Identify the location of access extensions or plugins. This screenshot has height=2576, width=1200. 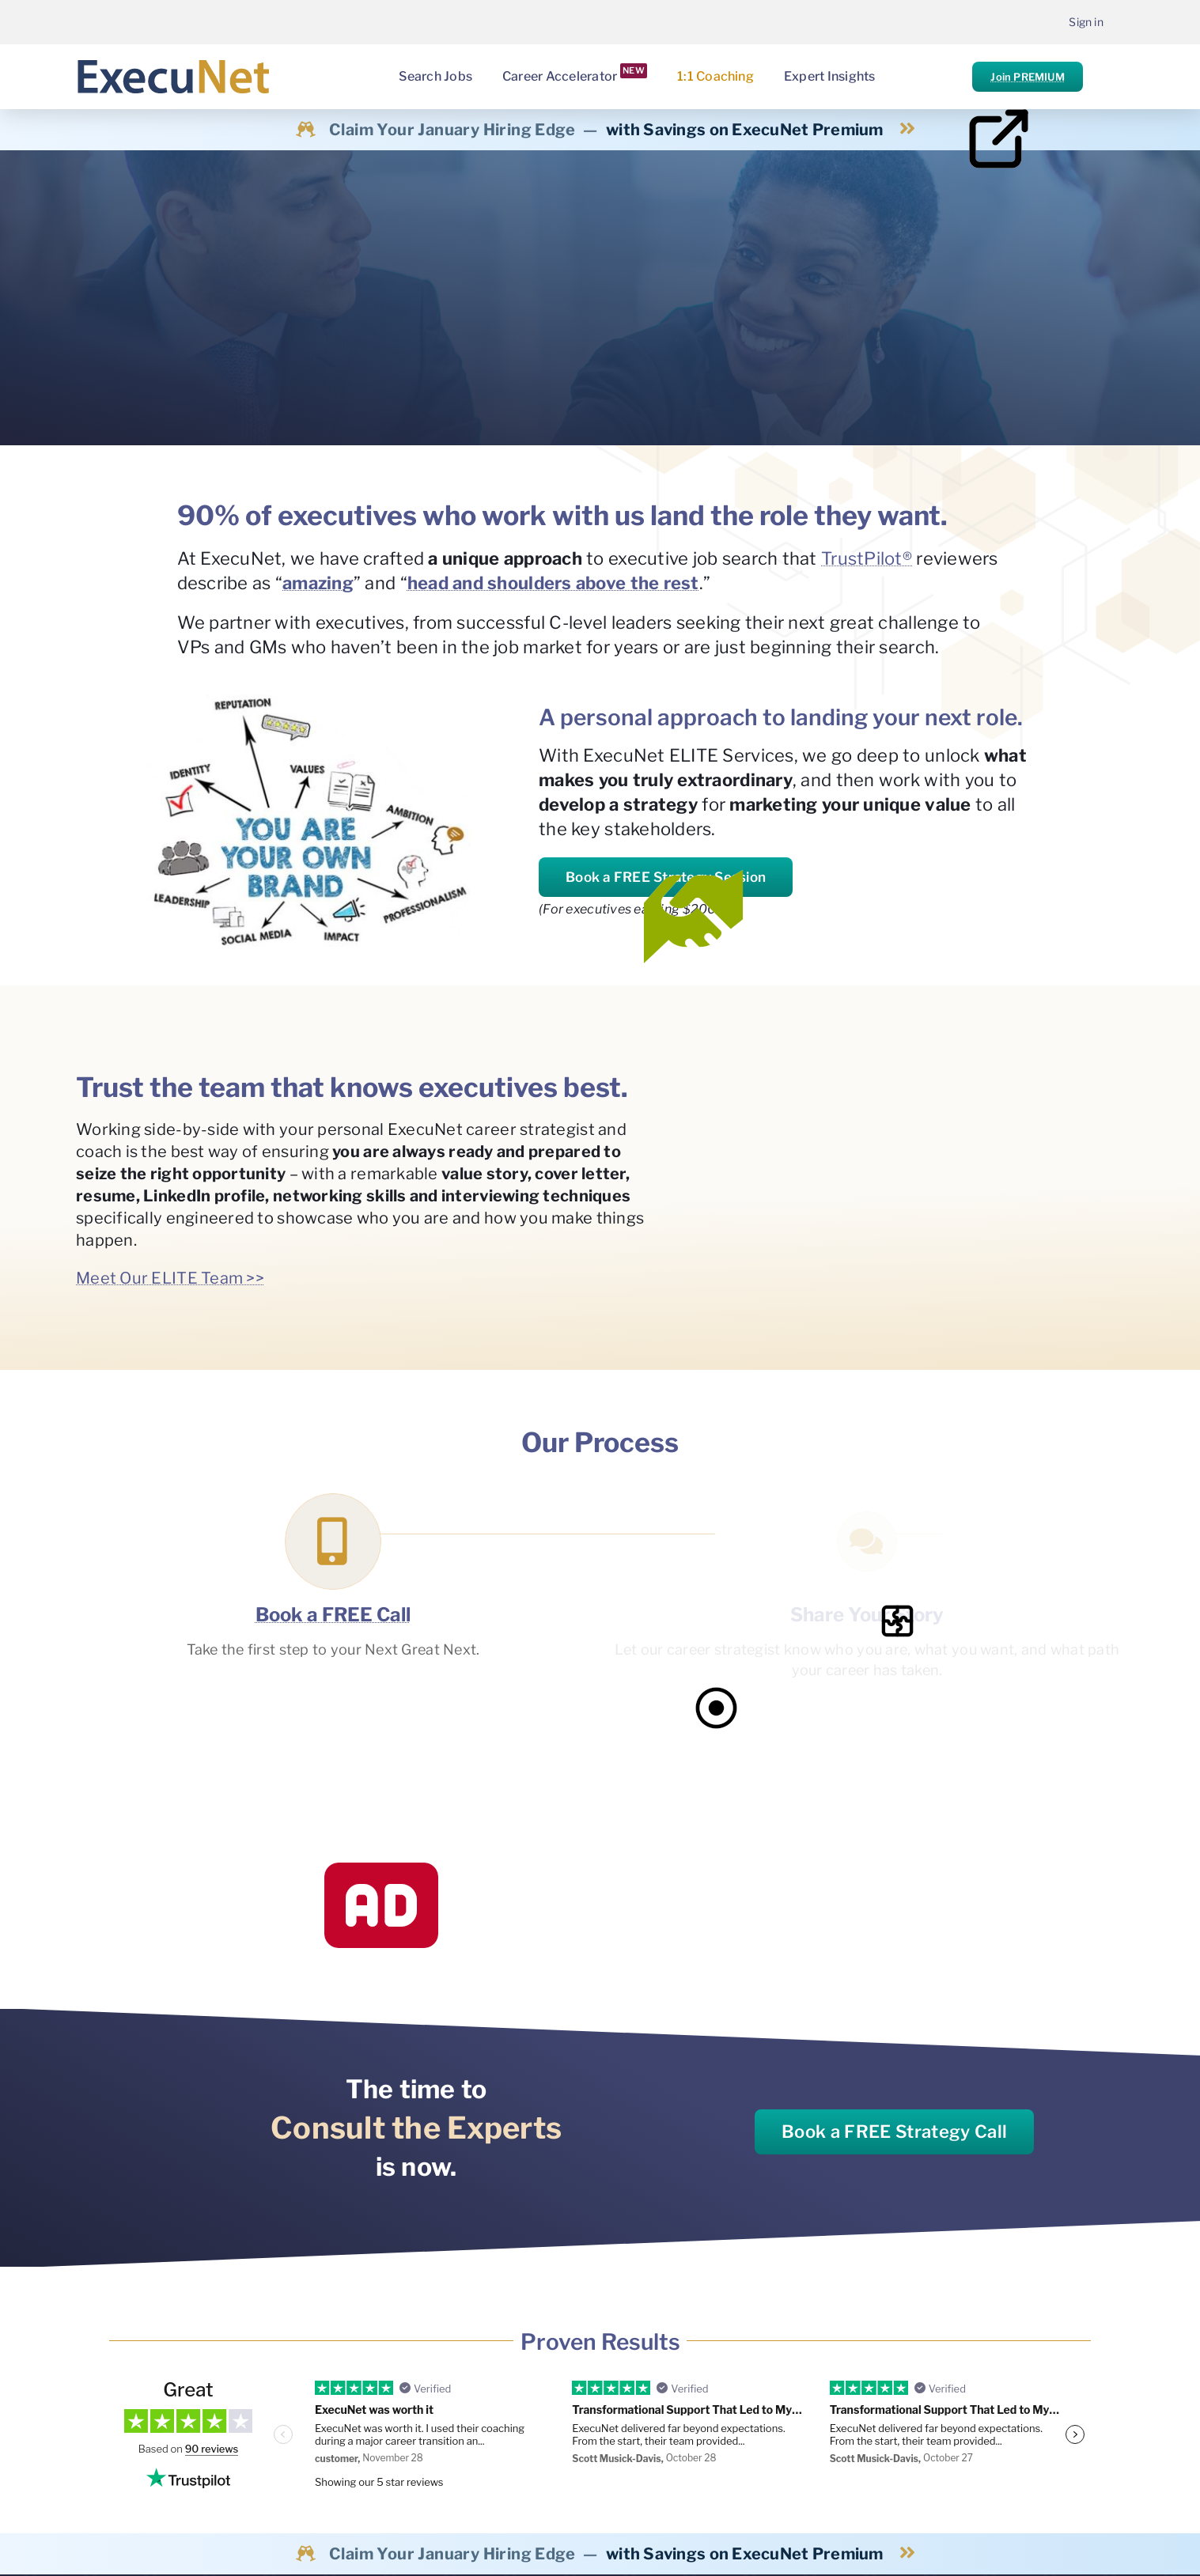
(897, 1621).